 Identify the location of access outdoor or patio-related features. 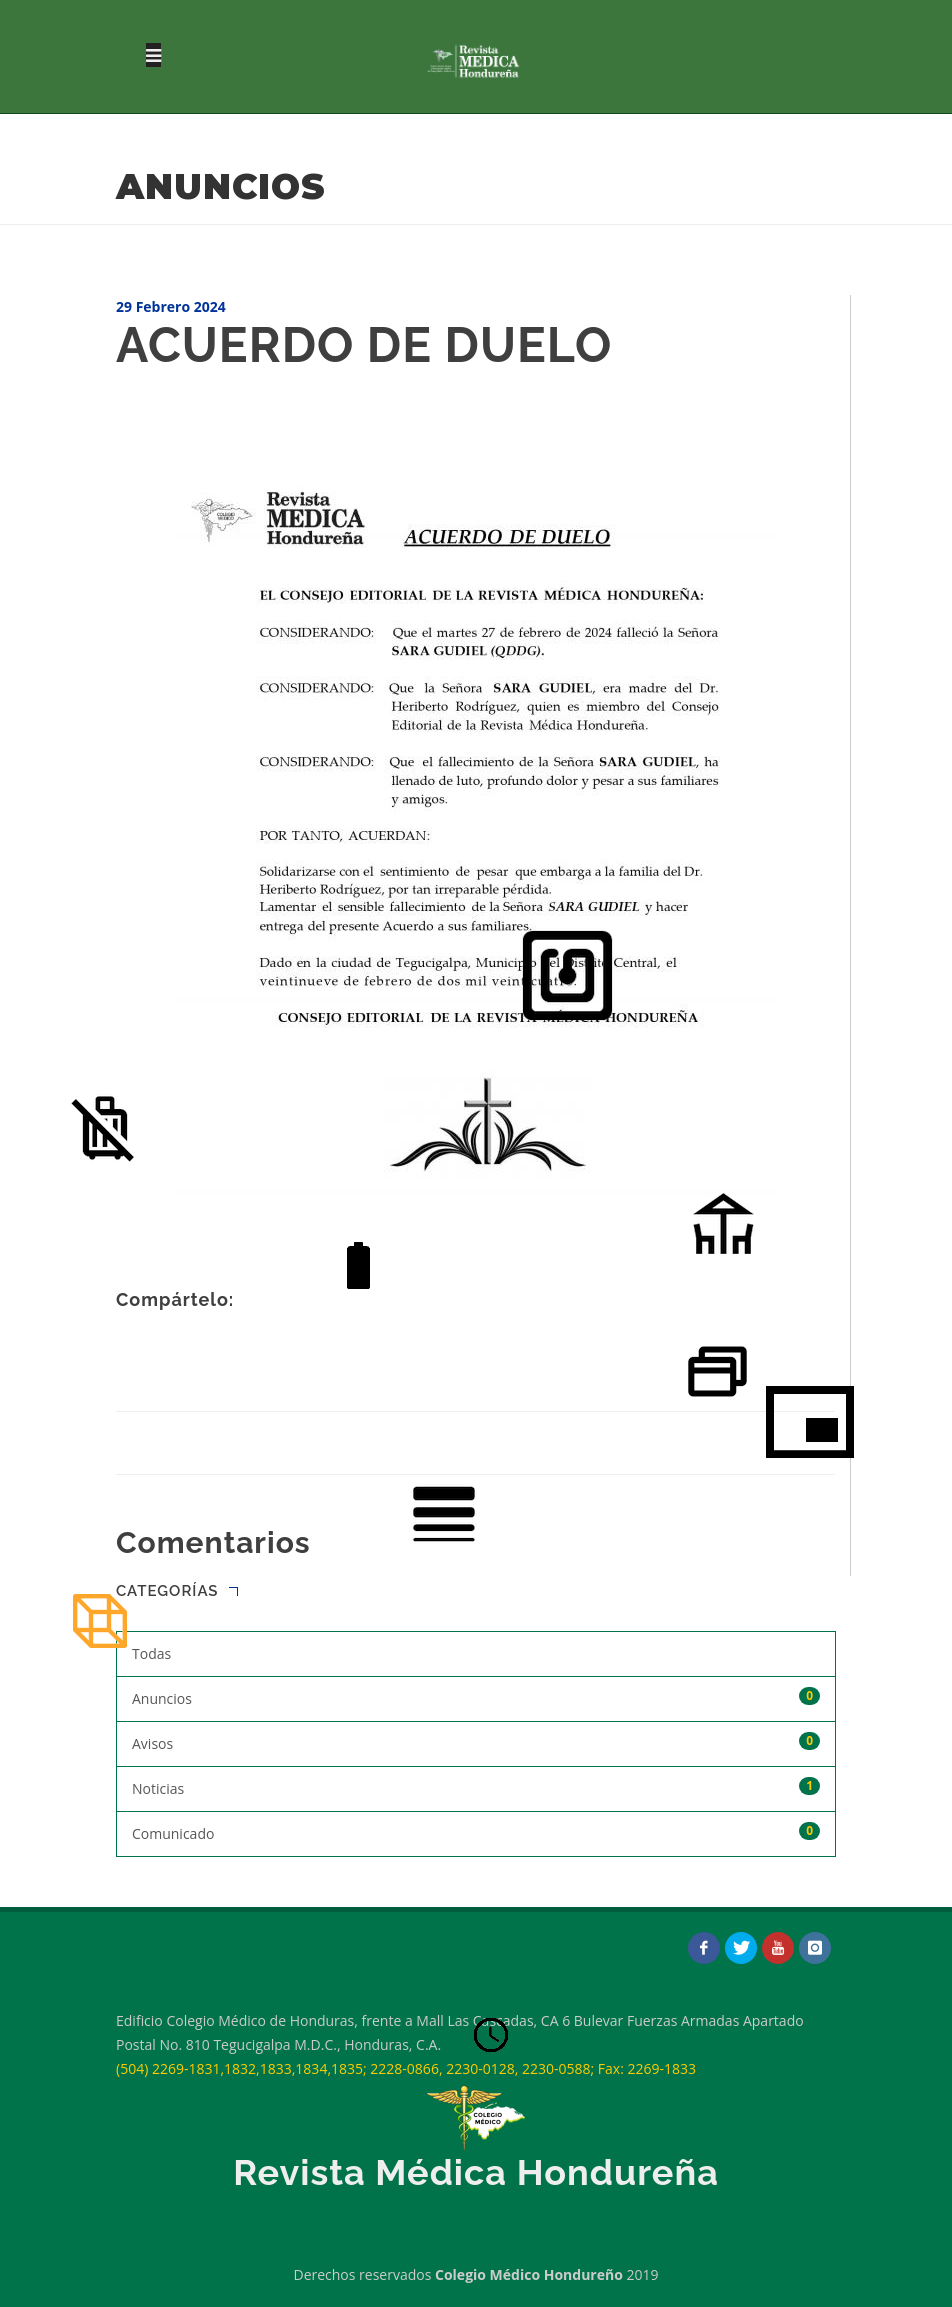
(723, 1223).